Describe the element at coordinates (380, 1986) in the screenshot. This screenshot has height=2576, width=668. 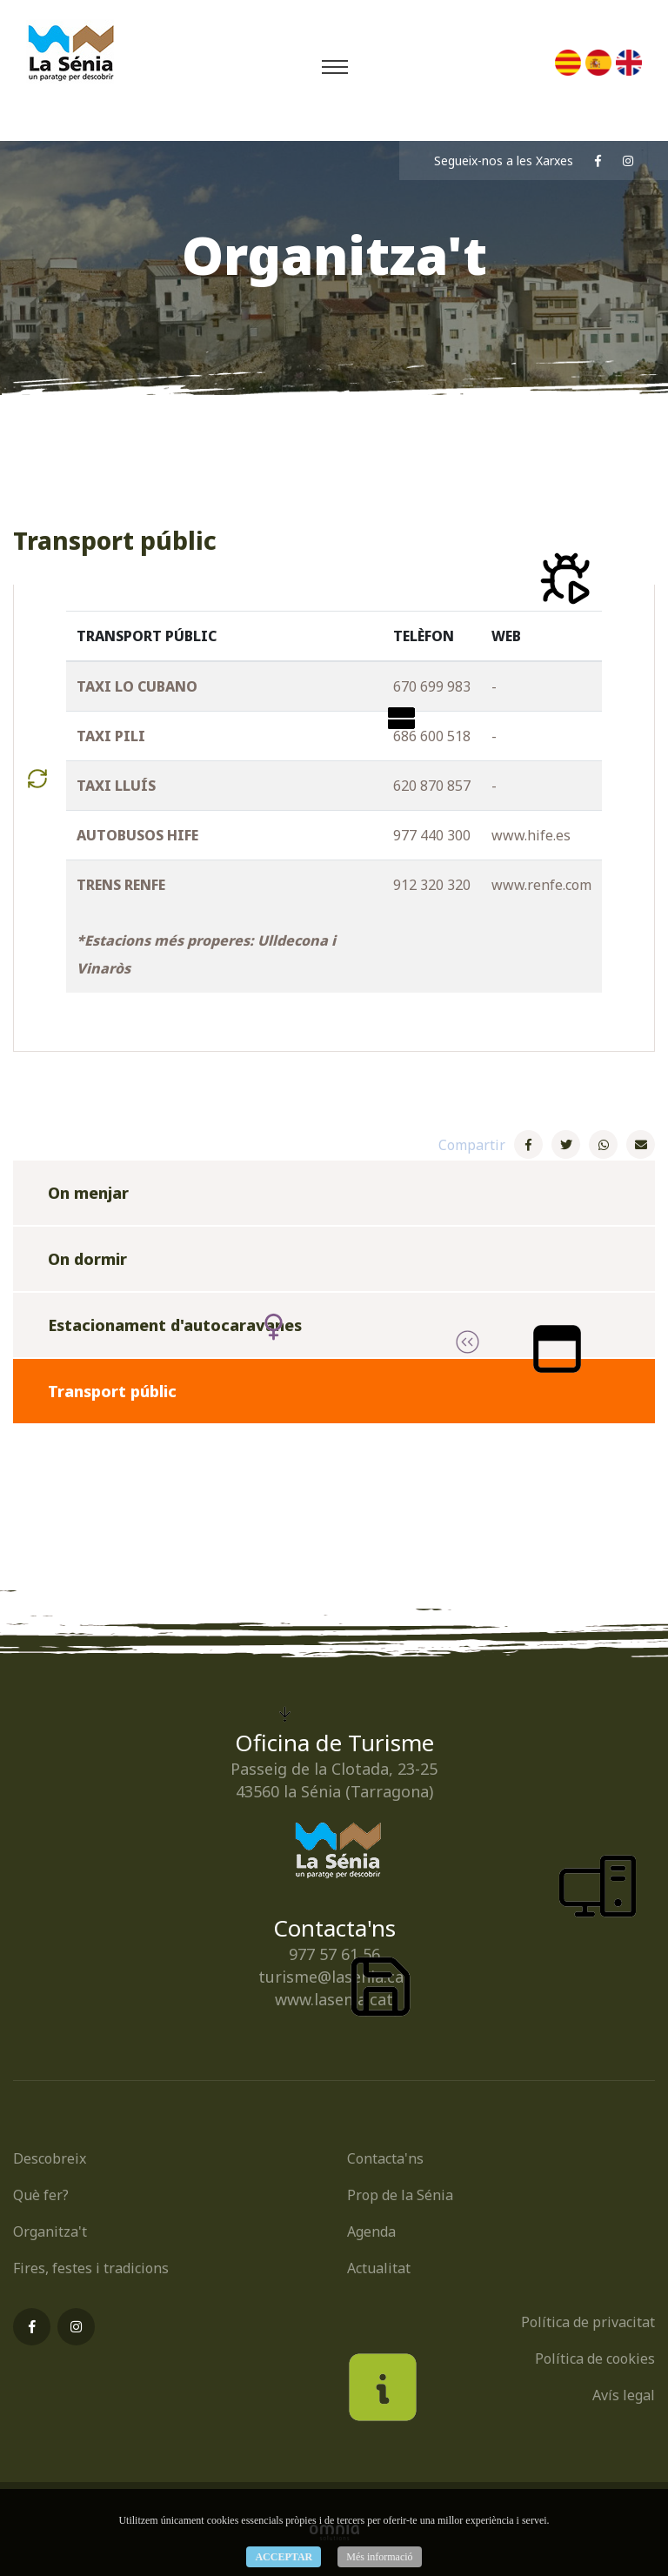
I see `save current file or document` at that location.